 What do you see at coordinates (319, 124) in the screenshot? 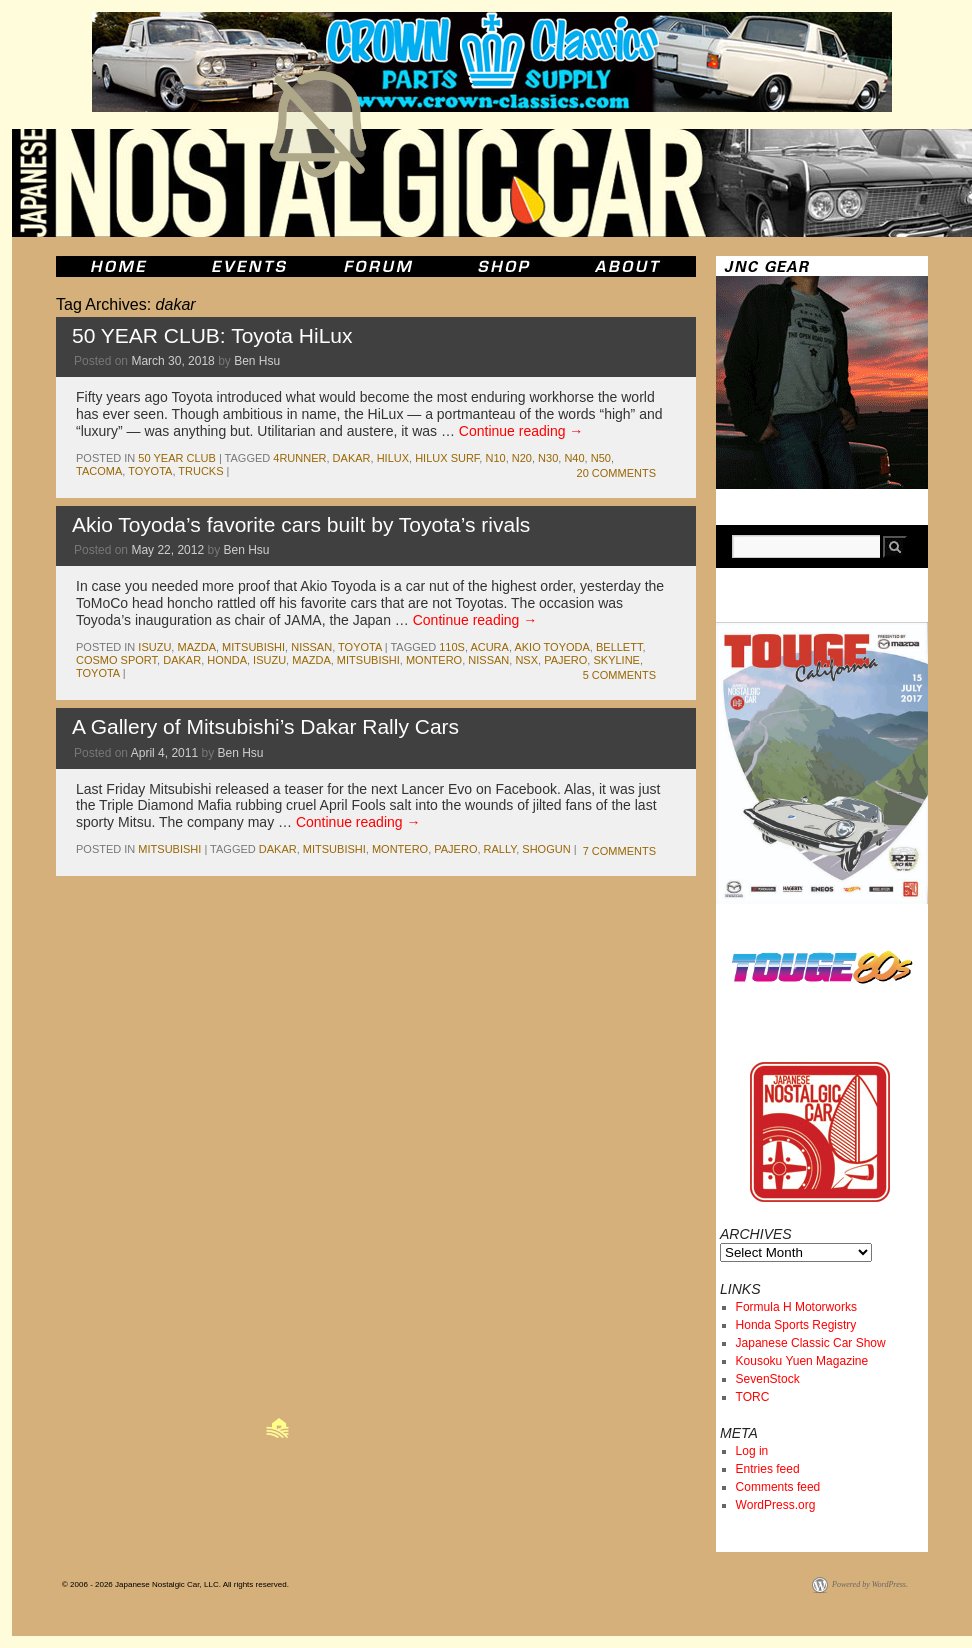
I see `mute notifications` at bounding box center [319, 124].